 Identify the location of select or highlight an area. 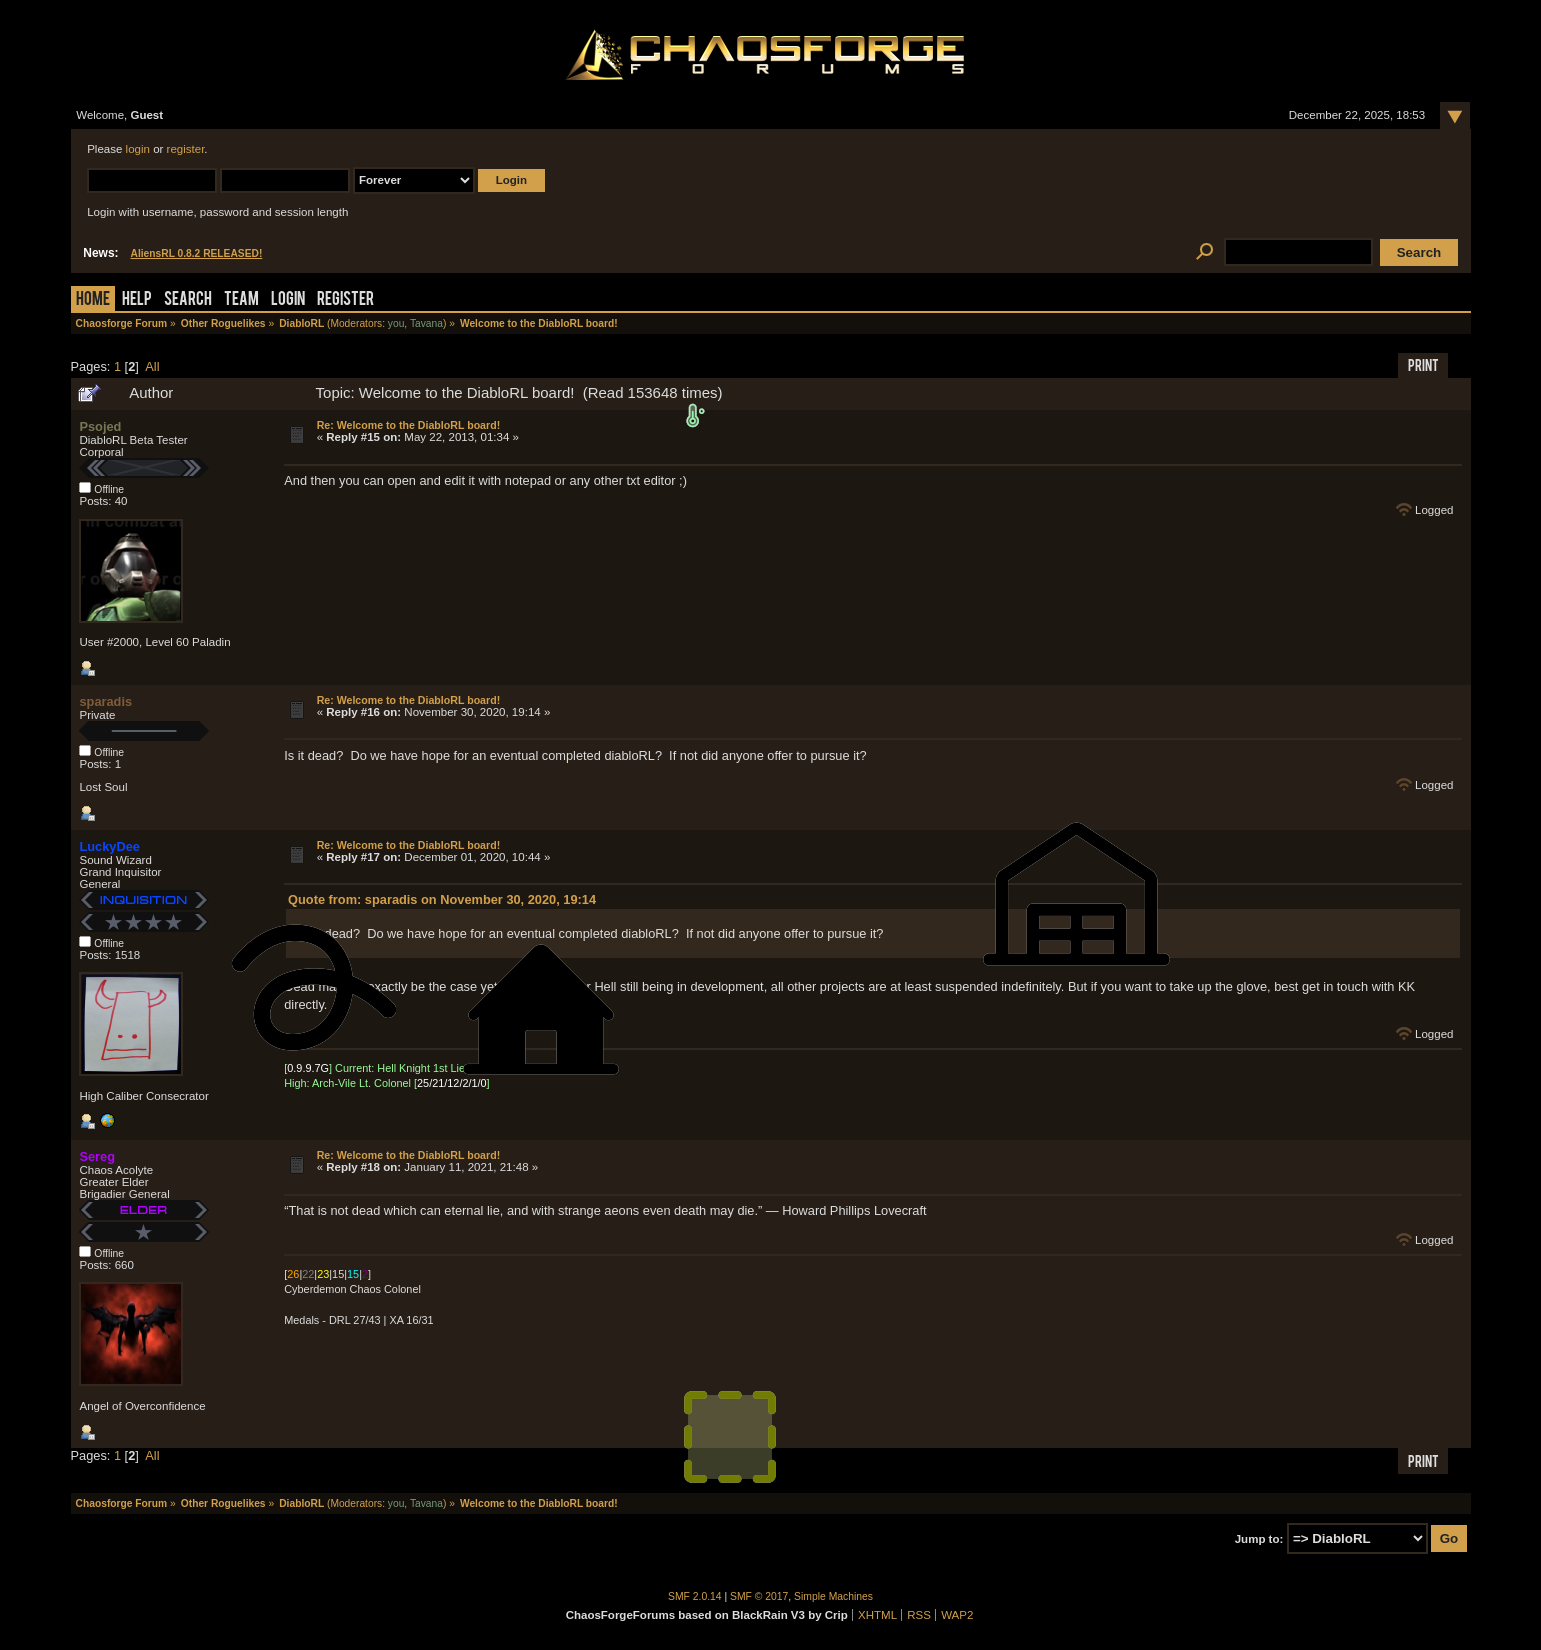
(730, 1437).